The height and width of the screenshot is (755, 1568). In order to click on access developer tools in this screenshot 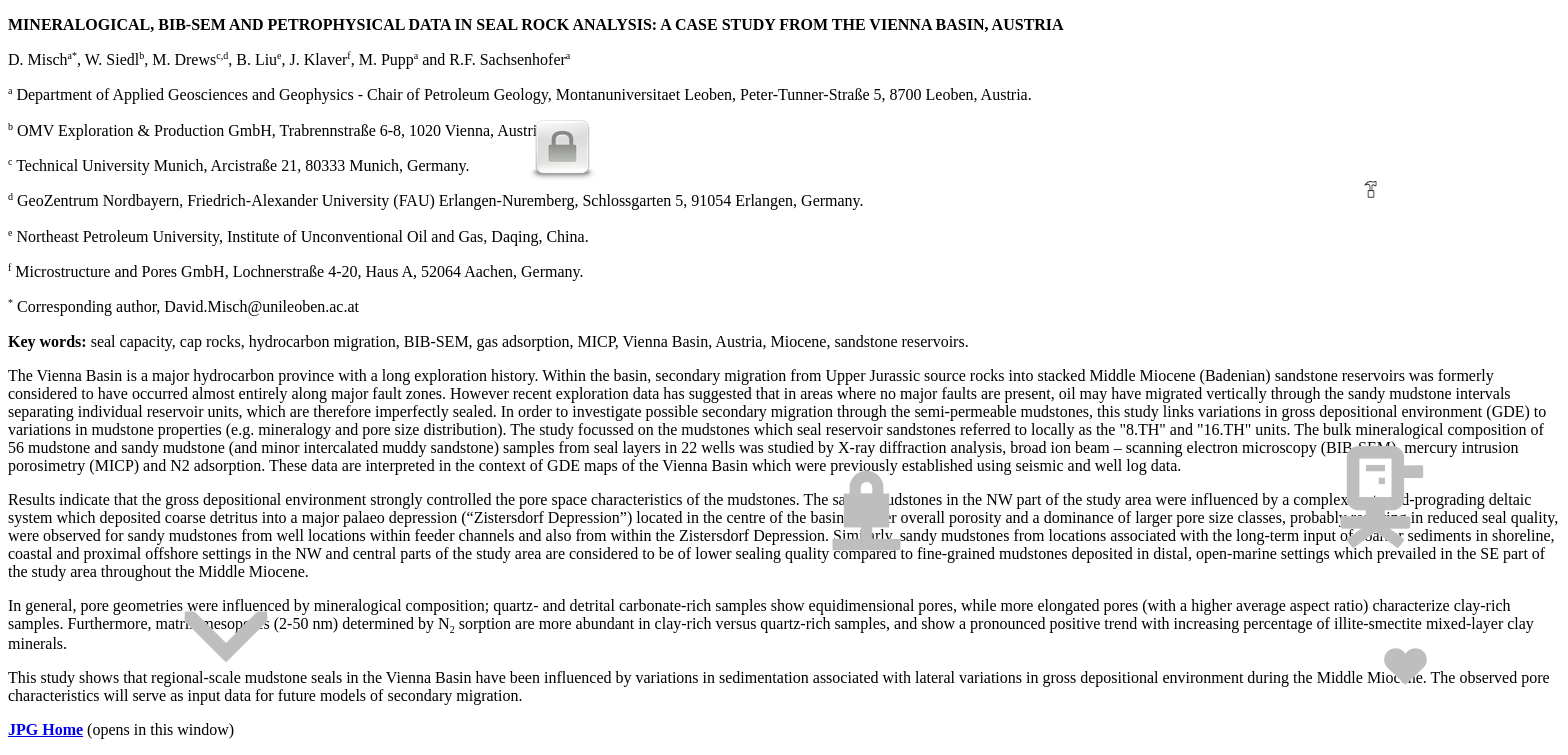, I will do `click(1371, 190)`.